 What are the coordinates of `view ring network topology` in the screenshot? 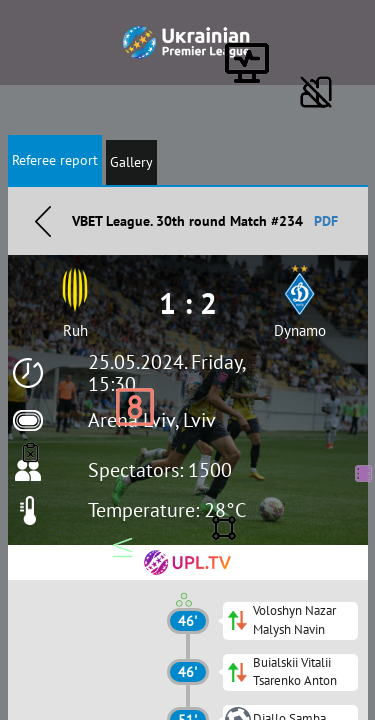 It's located at (224, 528).